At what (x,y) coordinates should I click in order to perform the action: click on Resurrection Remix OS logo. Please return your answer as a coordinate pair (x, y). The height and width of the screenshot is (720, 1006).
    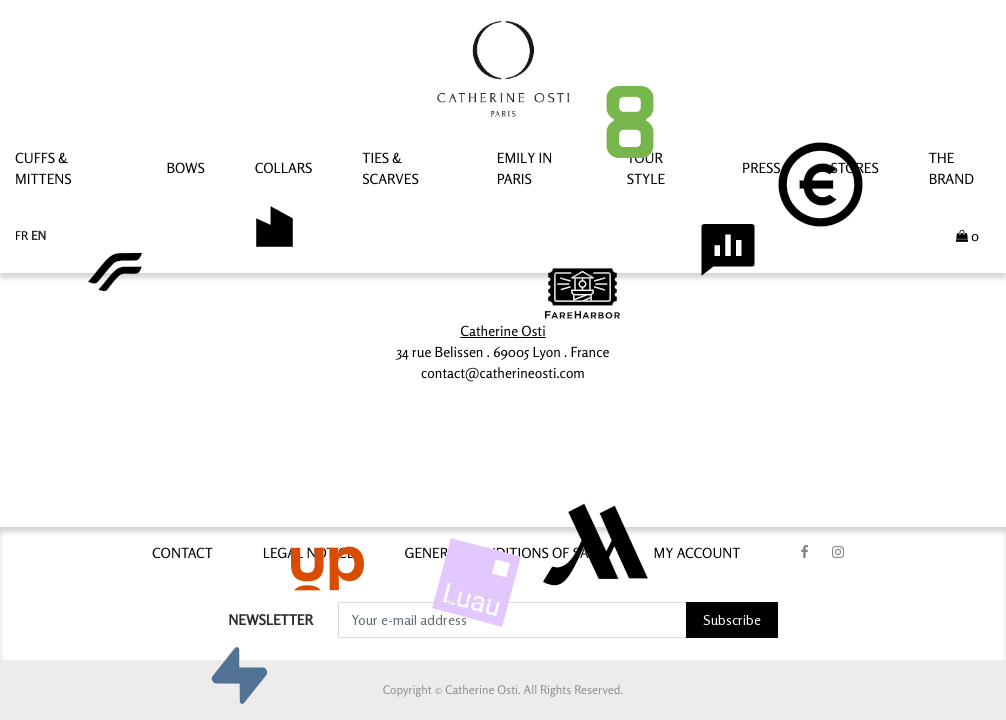
    Looking at the image, I should click on (115, 272).